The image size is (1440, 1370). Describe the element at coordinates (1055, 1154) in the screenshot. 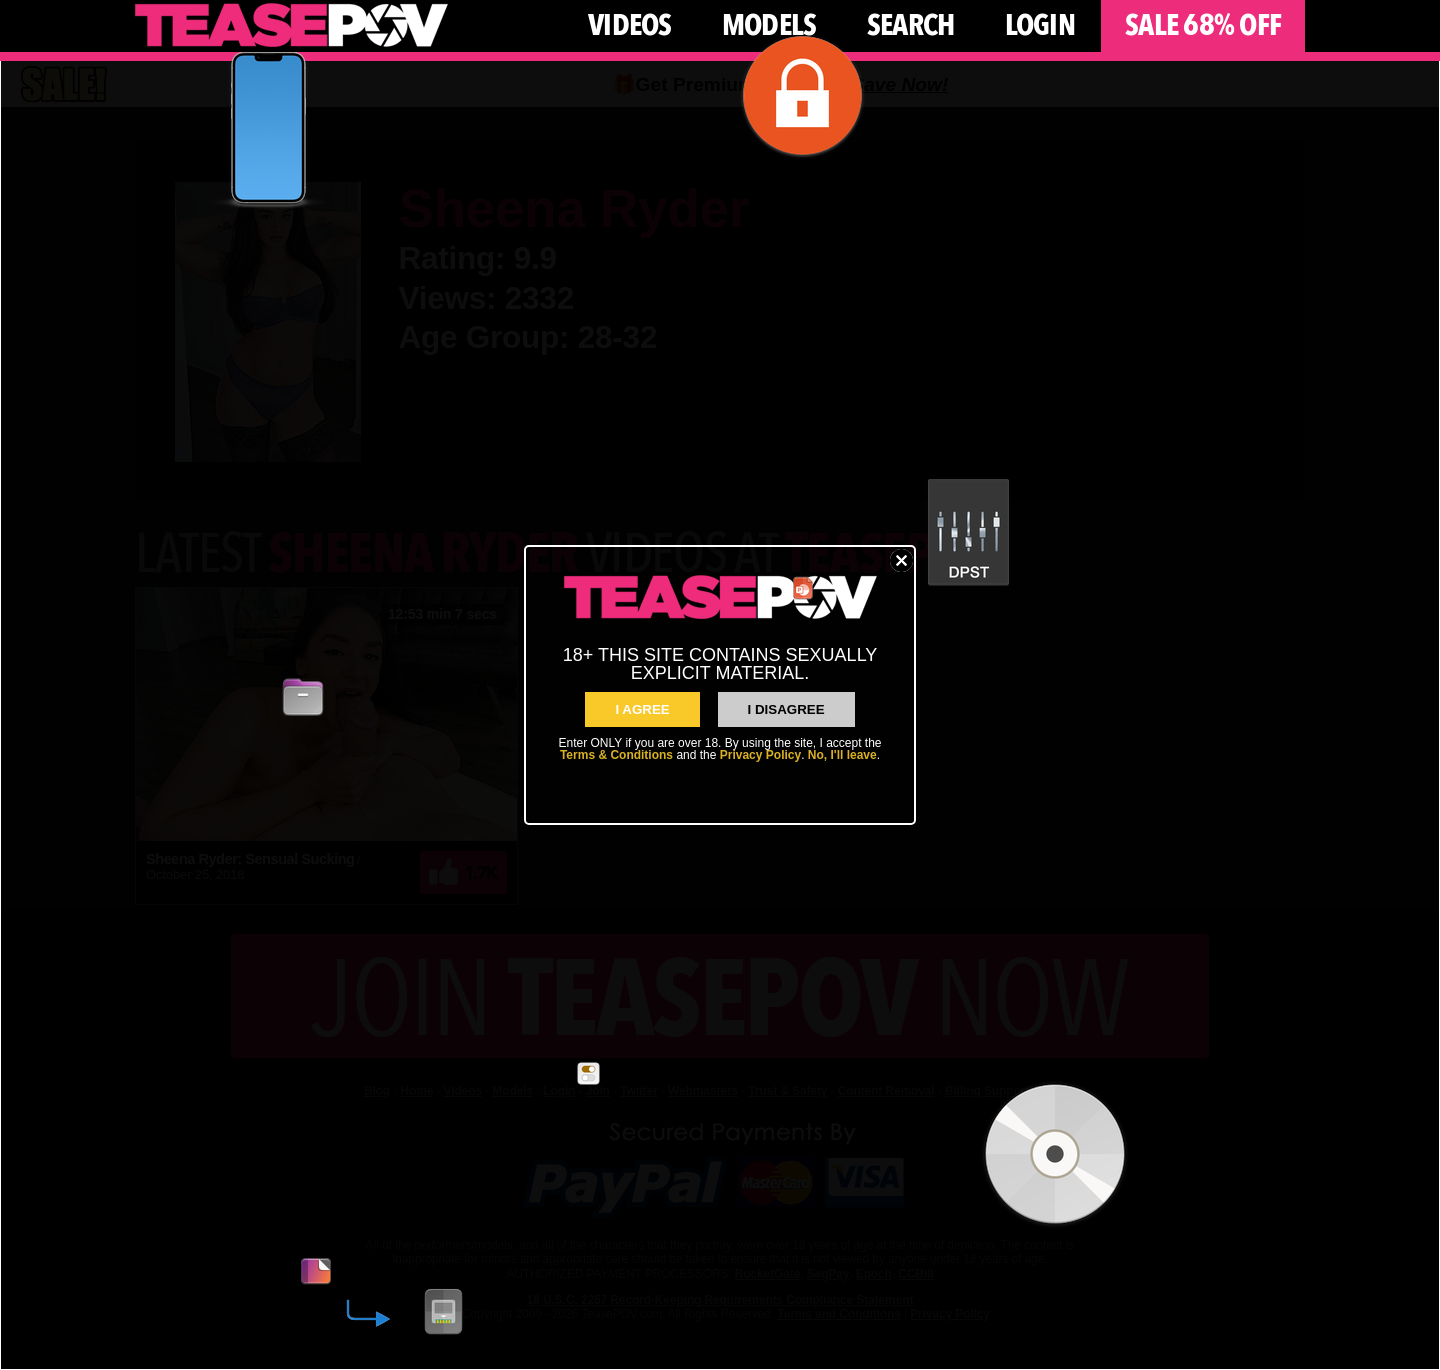

I see `access dvd drive or optical disc device` at that location.